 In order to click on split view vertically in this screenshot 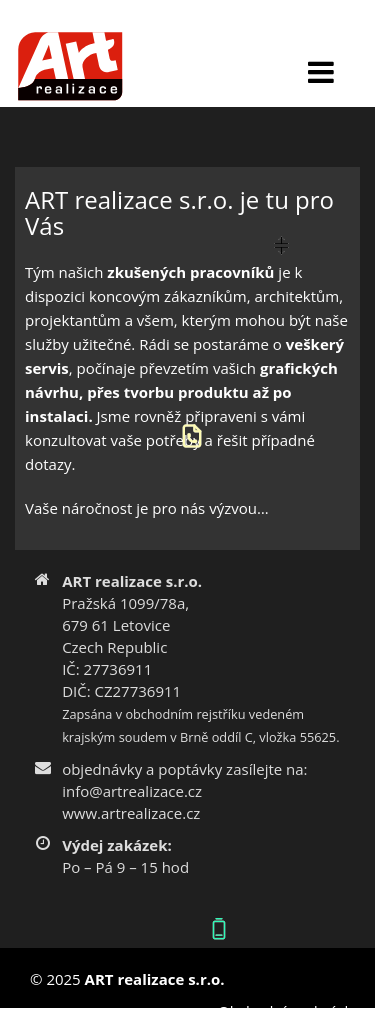, I will do `click(281, 245)`.